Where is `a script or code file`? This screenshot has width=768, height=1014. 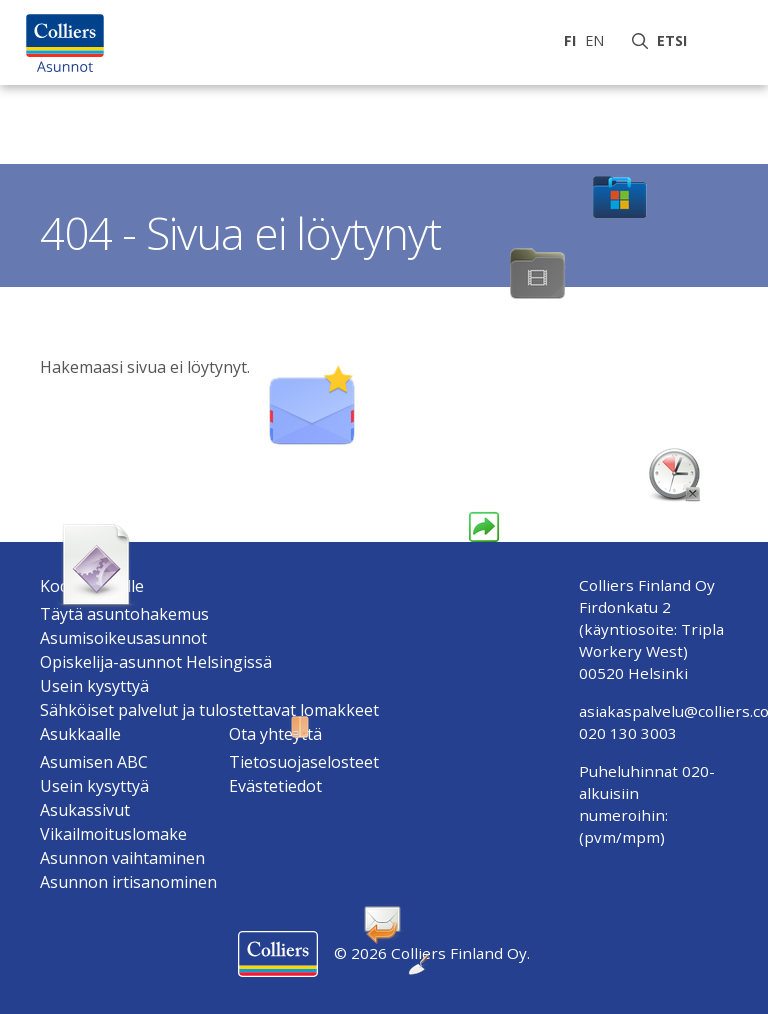 a script or code file is located at coordinates (97, 564).